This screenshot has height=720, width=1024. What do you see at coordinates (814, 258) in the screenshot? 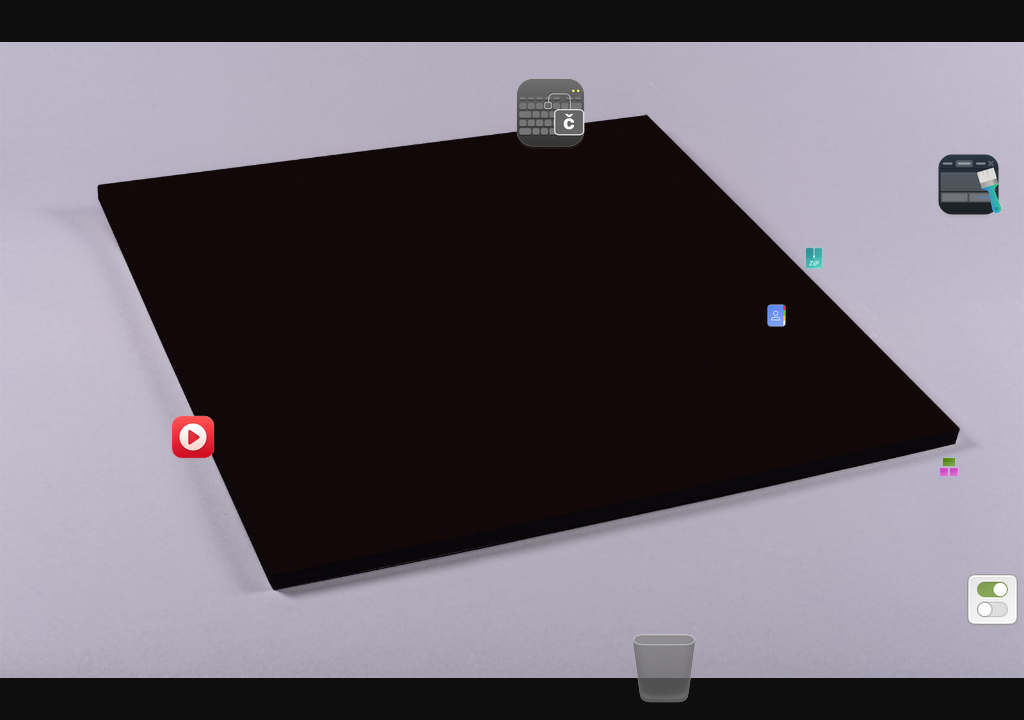
I see `open a compressed zip archive` at bounding box center [814, 258].